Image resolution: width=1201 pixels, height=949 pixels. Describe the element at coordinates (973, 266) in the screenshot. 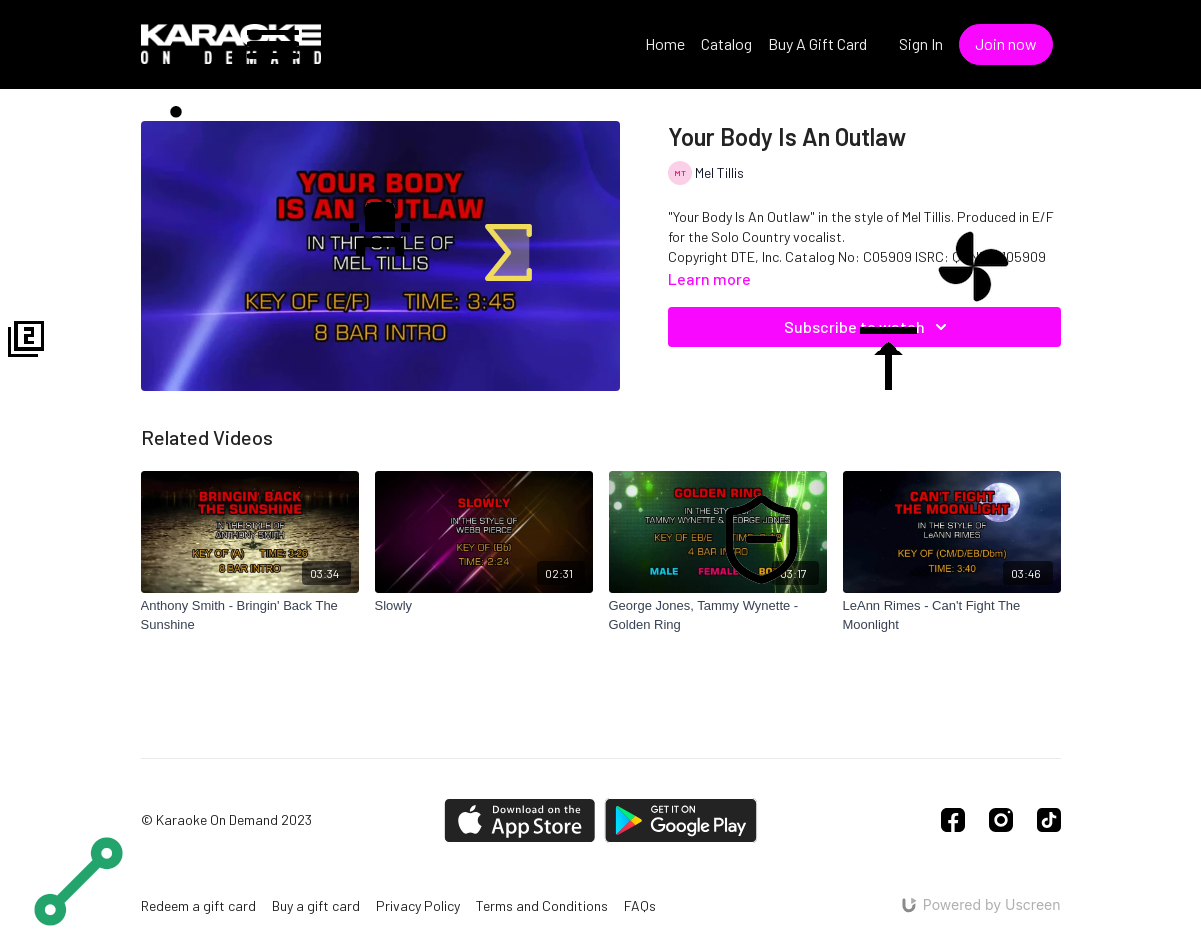

I see `access toys or games category` at that location.